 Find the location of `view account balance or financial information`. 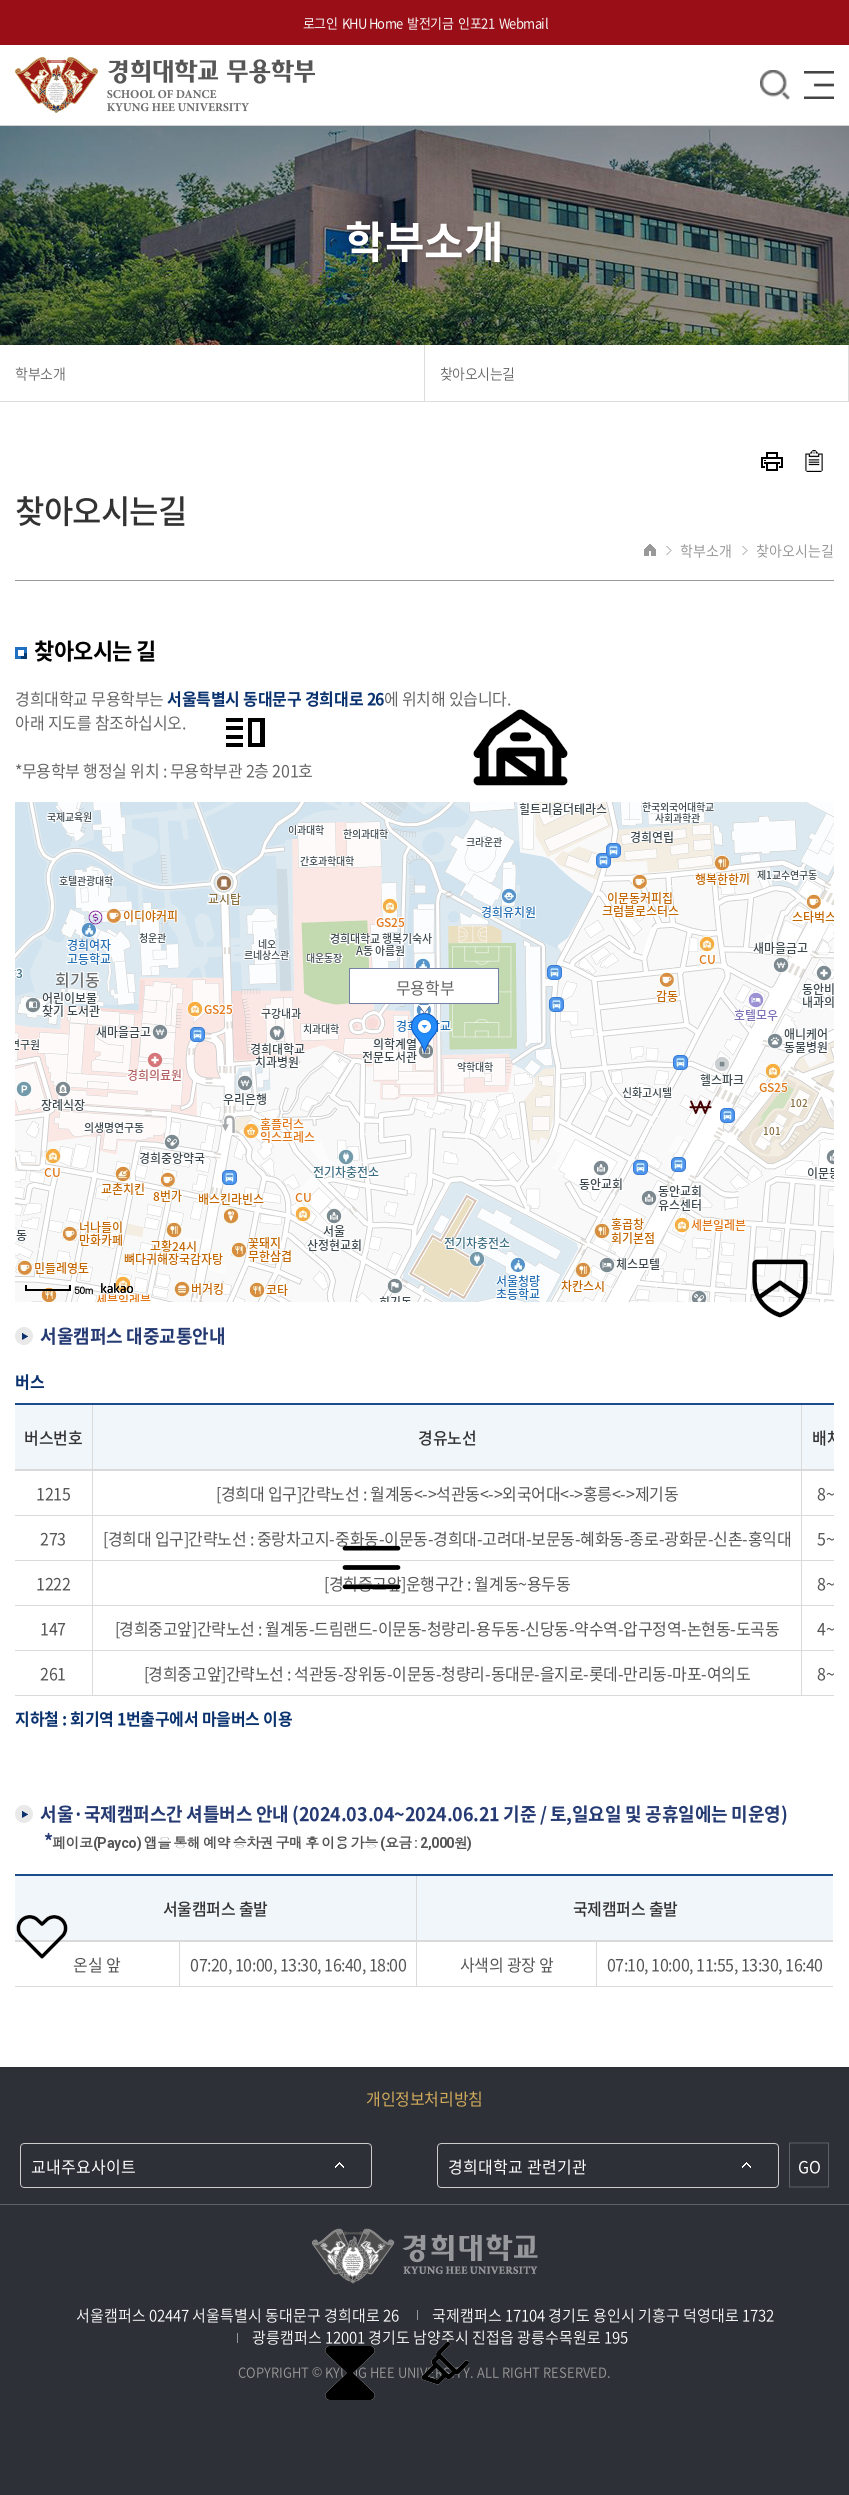

view account balance or financial information is located at coordinates (95, 917).